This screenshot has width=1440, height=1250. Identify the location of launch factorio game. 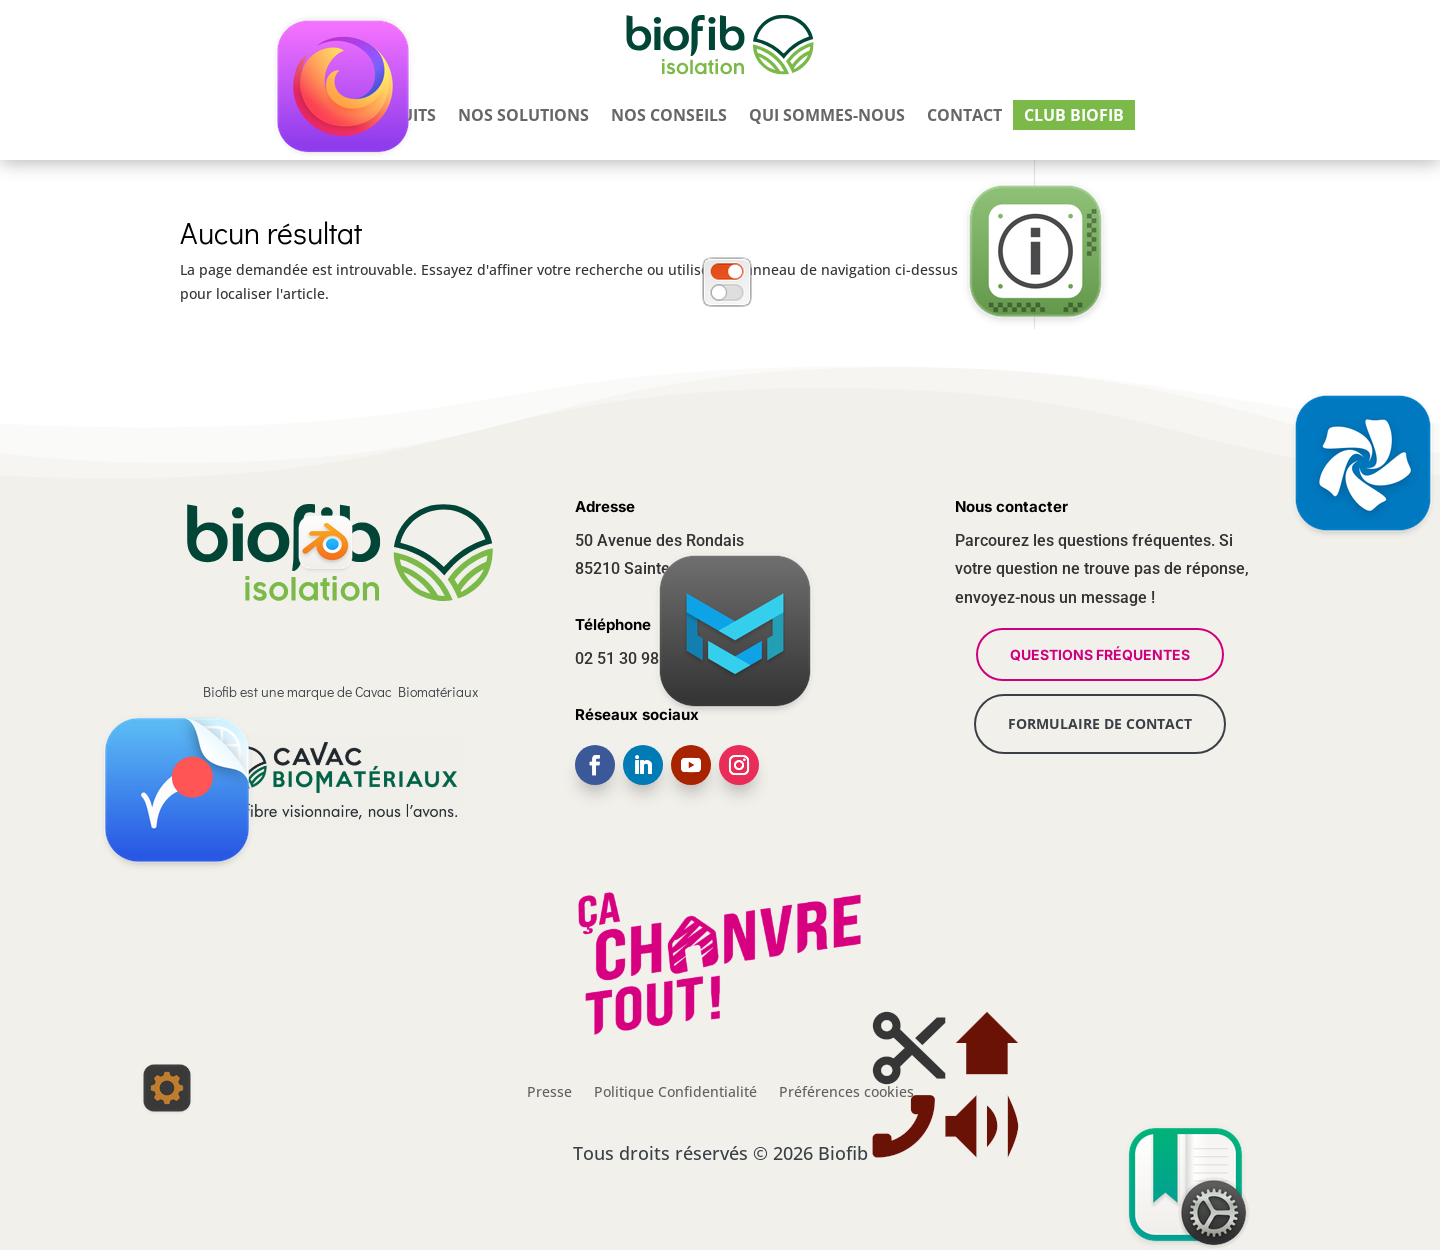
(167, 1088).